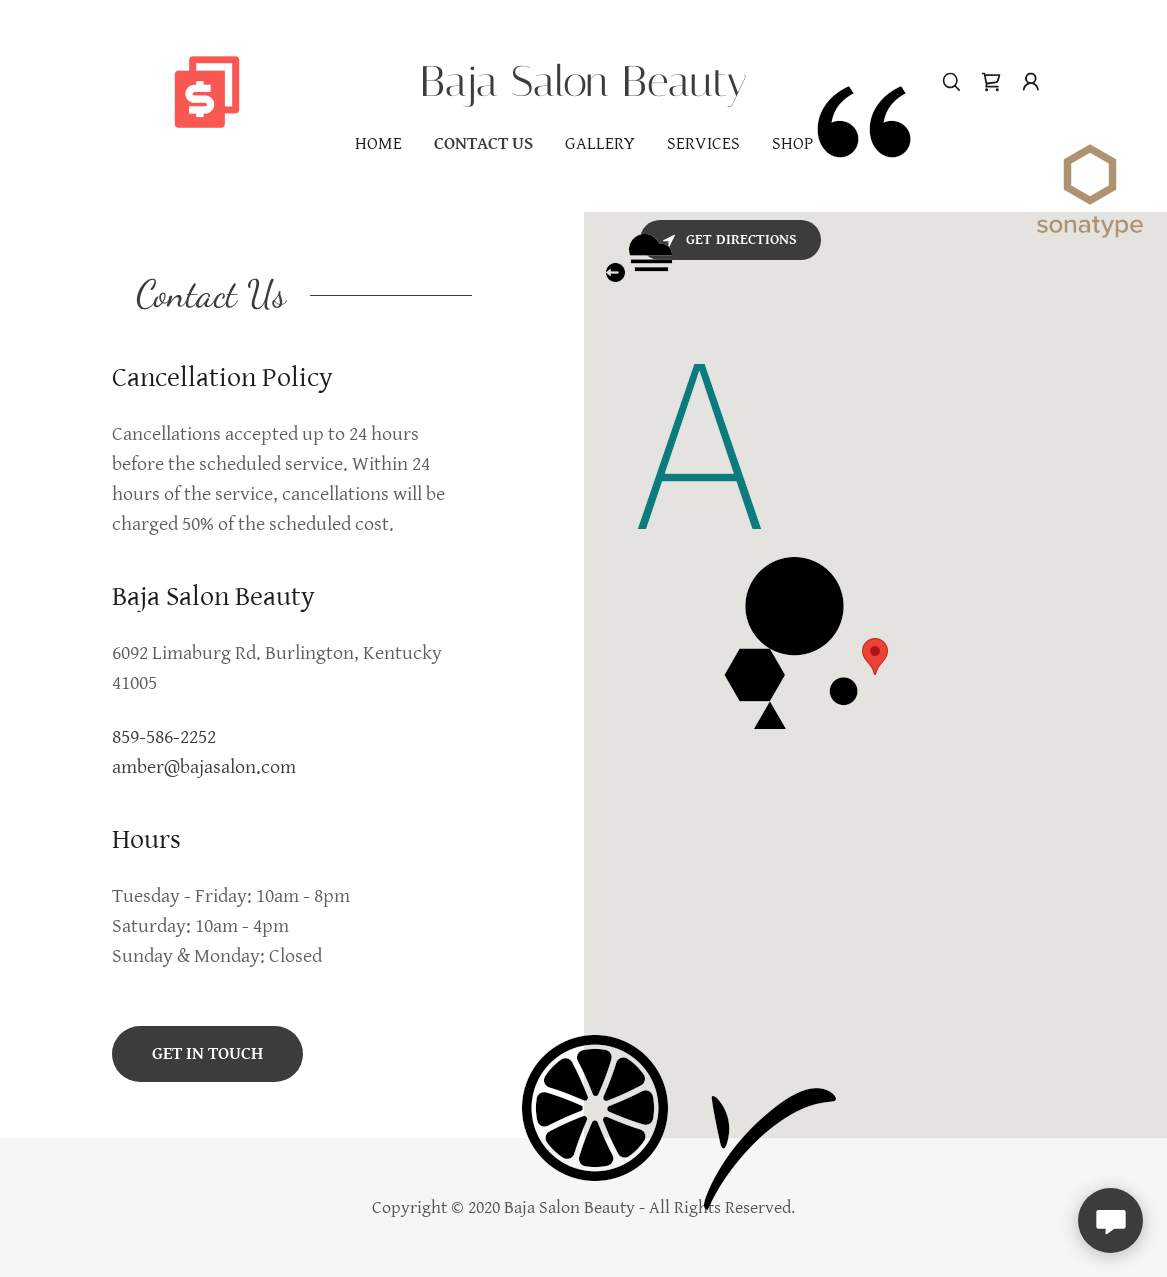 Image resolution: width=1167 pixels, height=1277 pixels. I want to click on insert a block quote, so click(864, 123).